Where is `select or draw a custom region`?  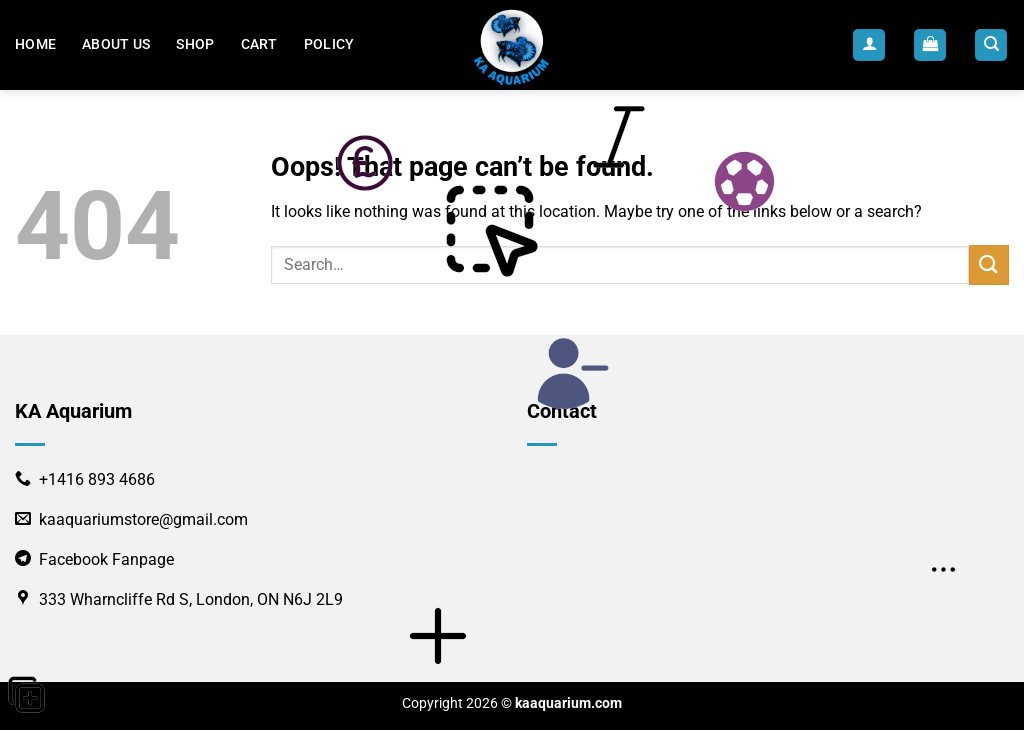
select or draw a custom region is located at coordinates (490, 229).